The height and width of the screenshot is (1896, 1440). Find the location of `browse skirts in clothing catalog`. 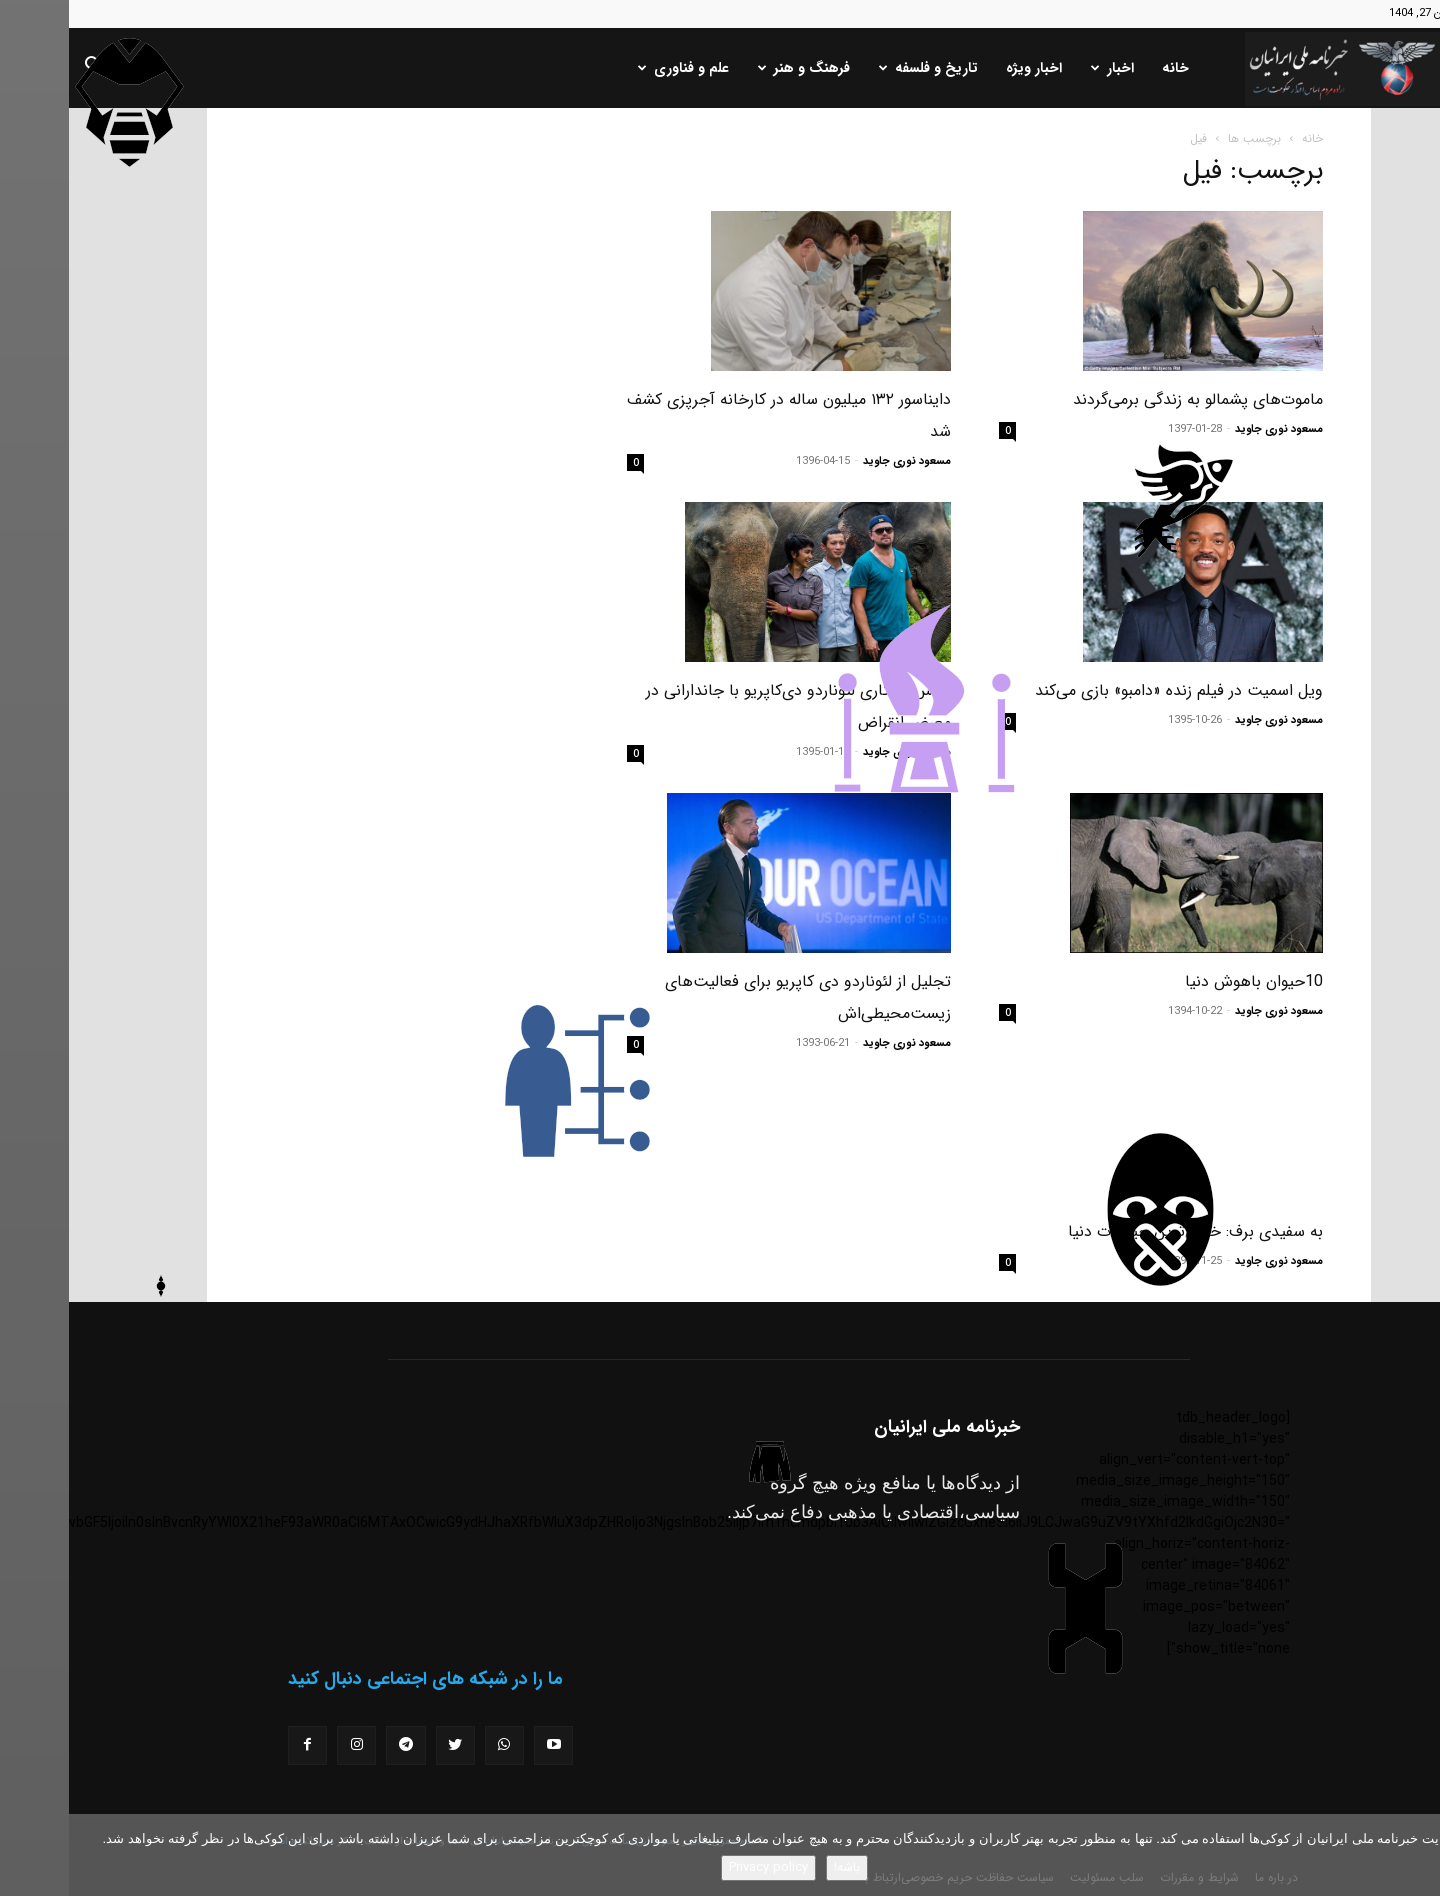

browse skirts in clothing catalog is located at coordinates (770, 1462).